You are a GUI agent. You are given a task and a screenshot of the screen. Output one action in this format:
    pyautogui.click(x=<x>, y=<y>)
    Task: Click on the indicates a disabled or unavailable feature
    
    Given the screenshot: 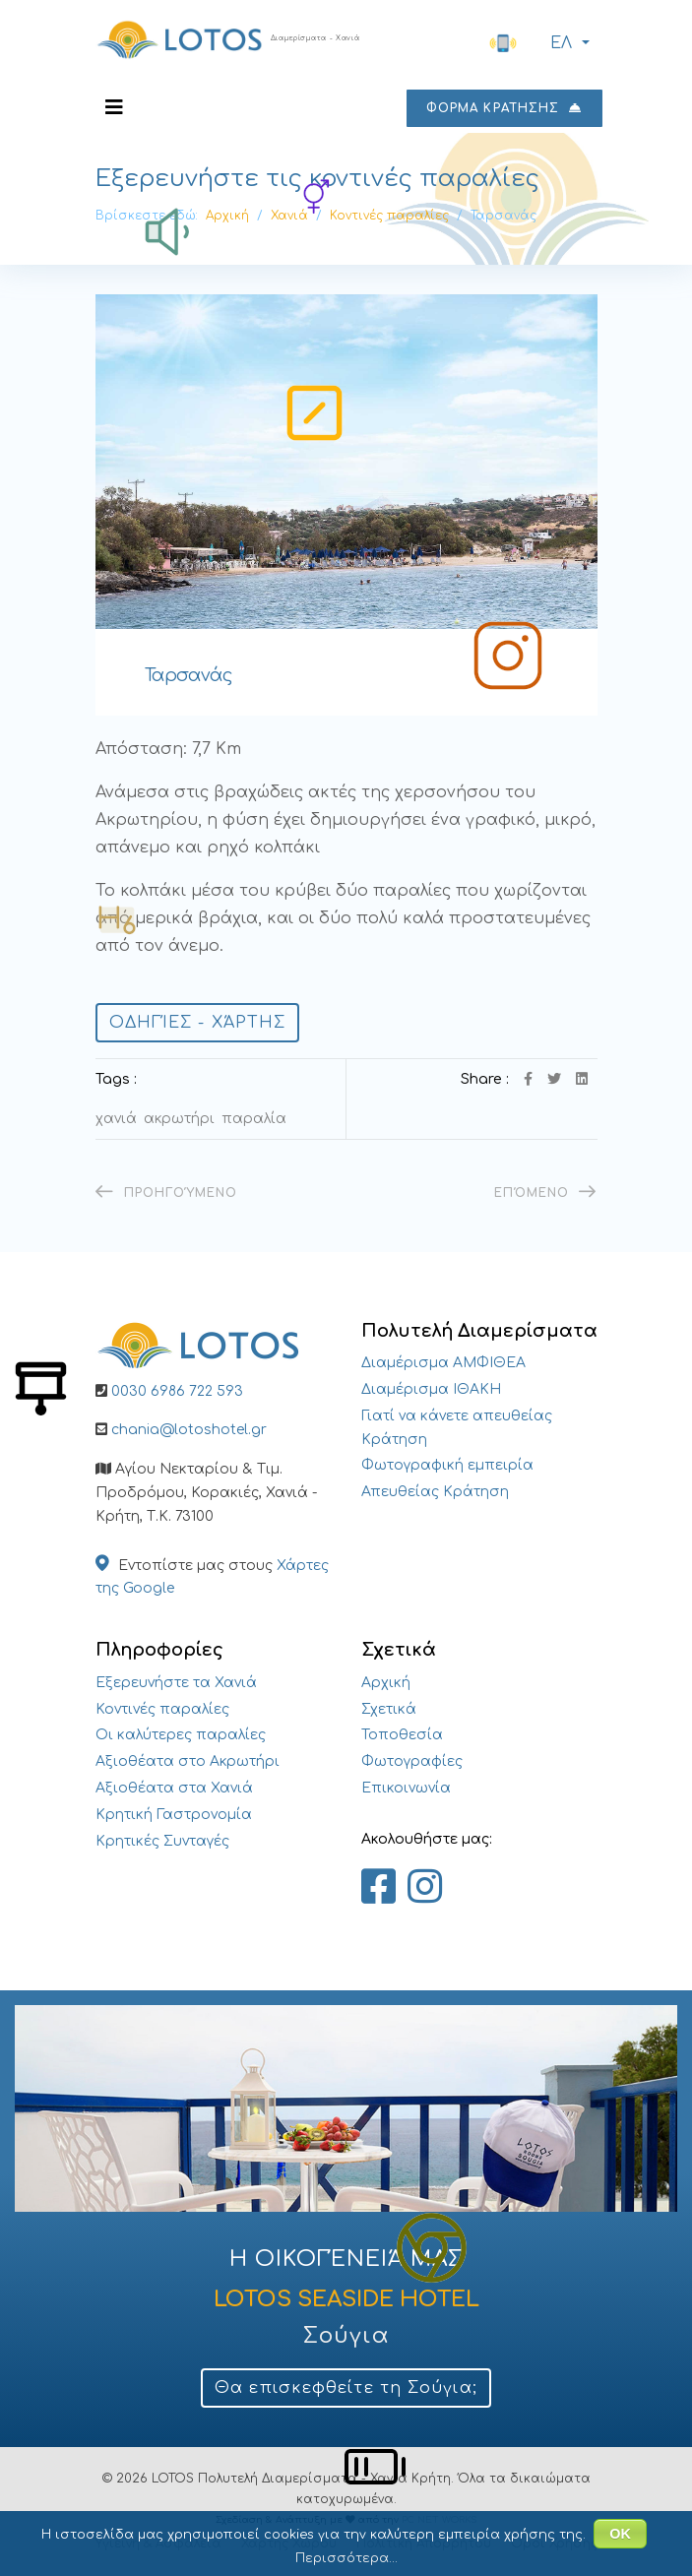 What is the action you would take?
    pyautogui.click(x=314, y=412)
    